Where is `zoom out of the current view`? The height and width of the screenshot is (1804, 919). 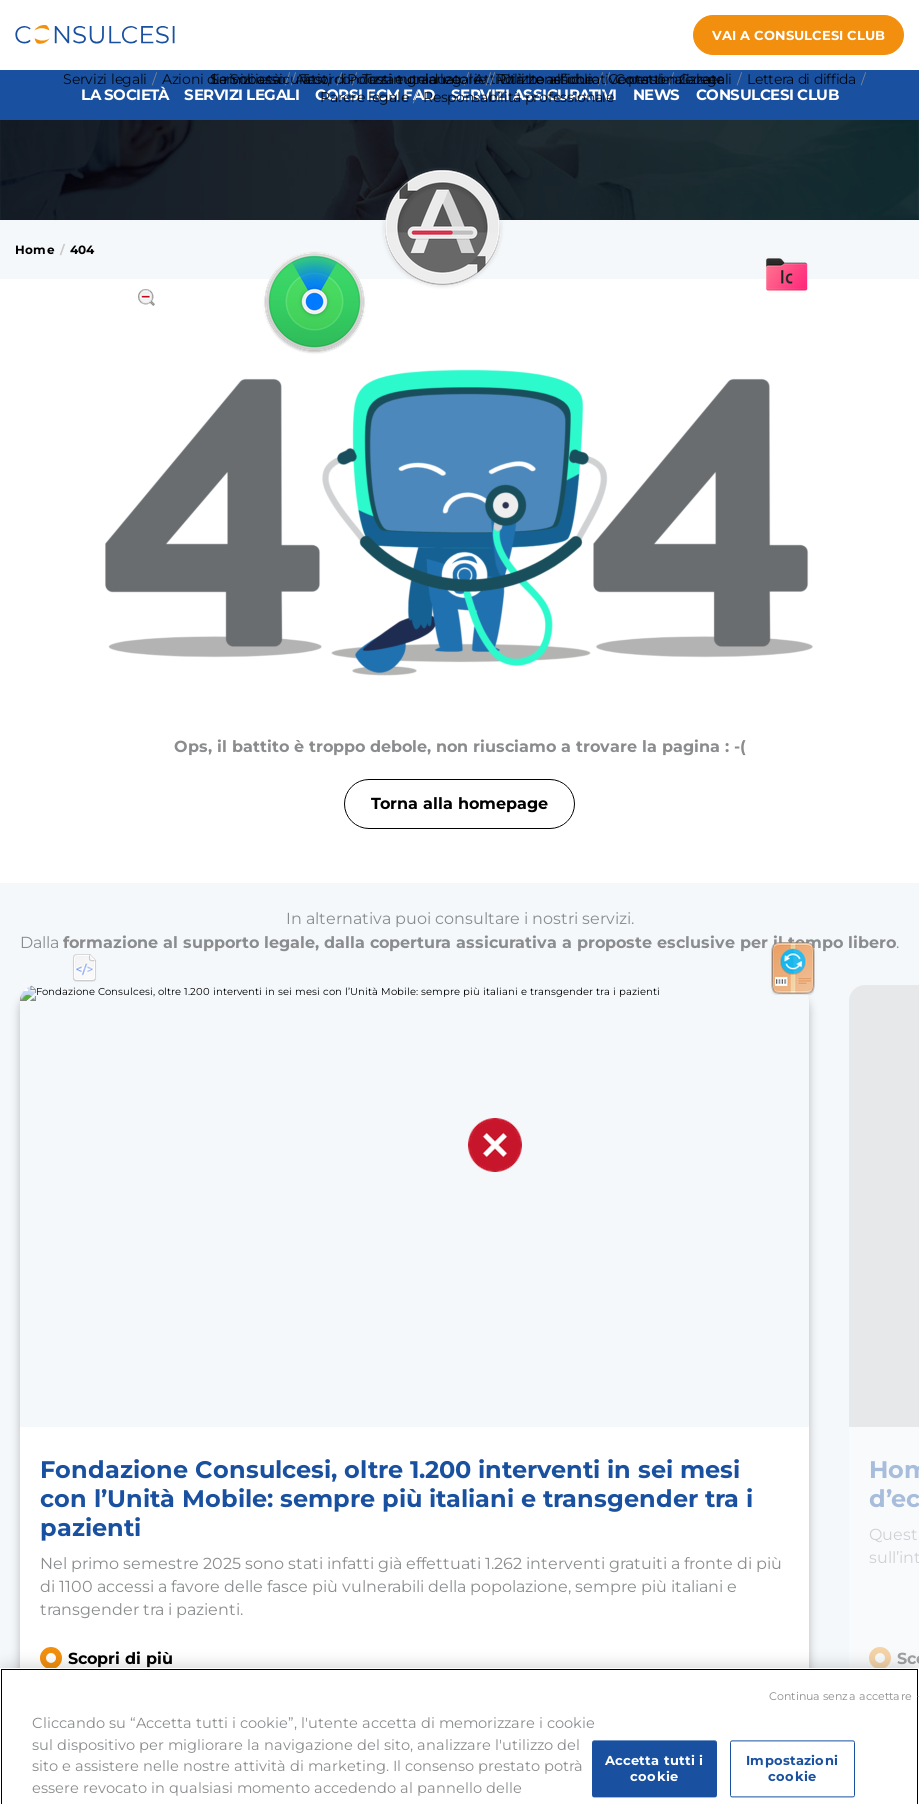 zoom out of the current view is located at coordinates (146, 297).